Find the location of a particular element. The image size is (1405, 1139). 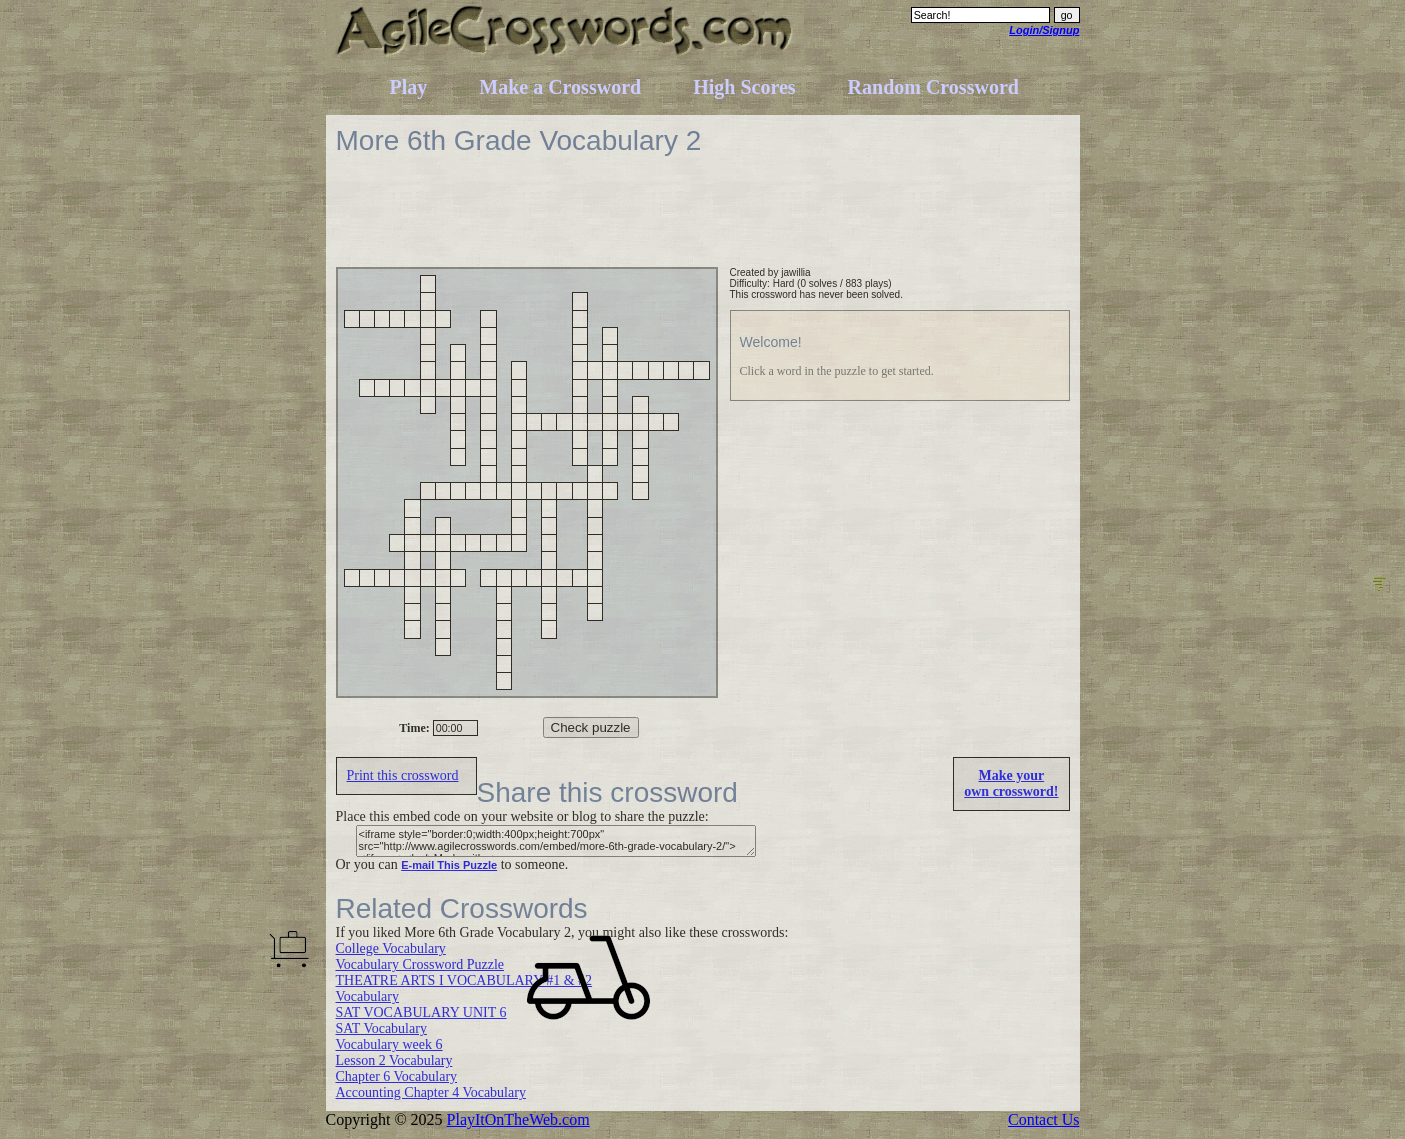

access luggage or baggage services is located at coordinates (288, 948).